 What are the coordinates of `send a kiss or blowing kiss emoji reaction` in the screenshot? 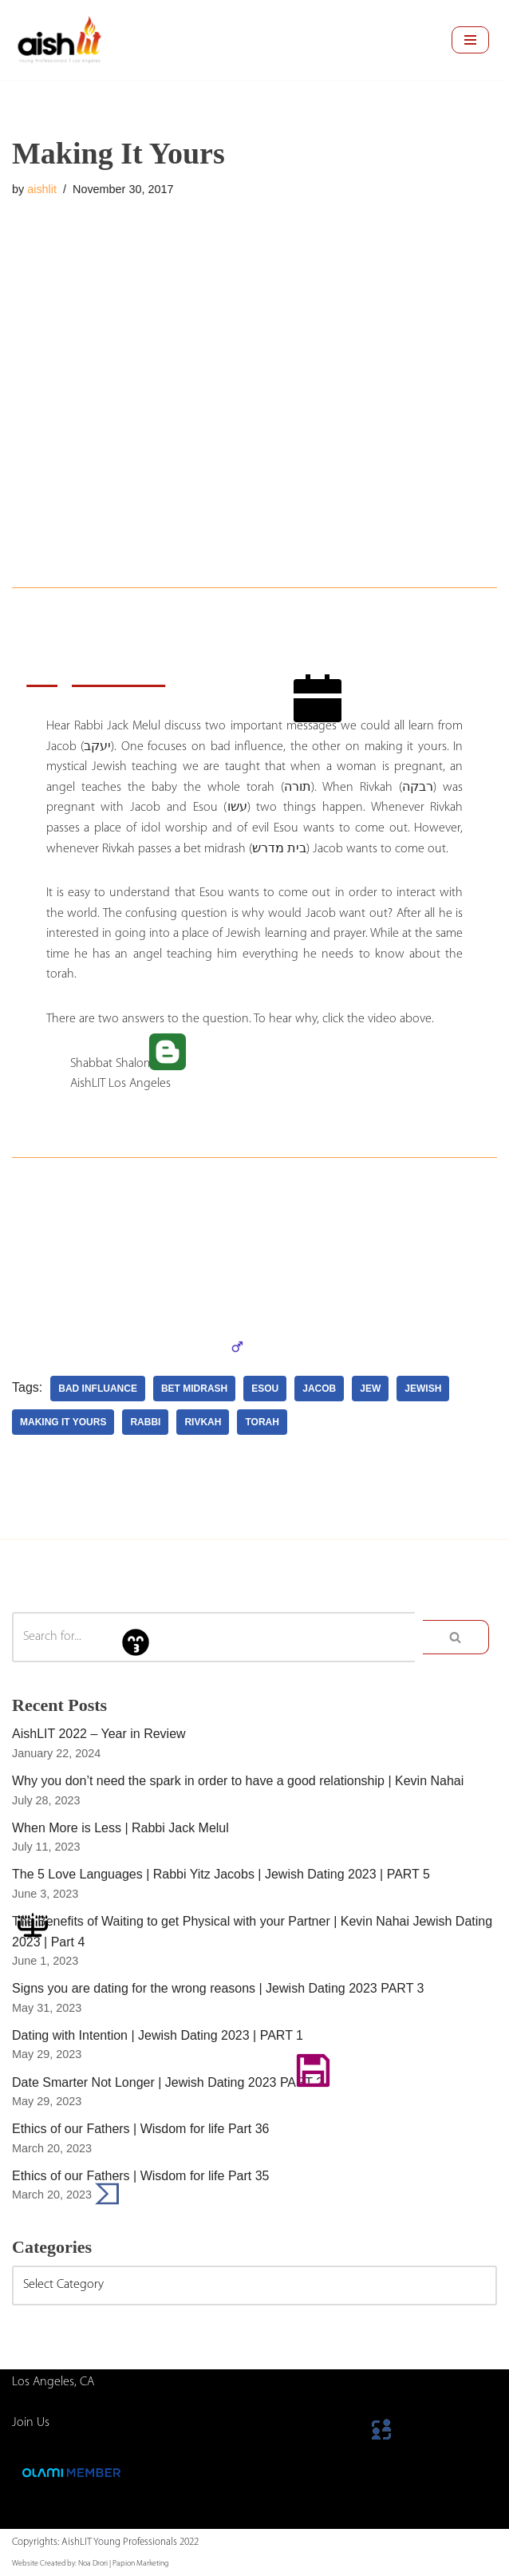 It's located at (136, 1642).